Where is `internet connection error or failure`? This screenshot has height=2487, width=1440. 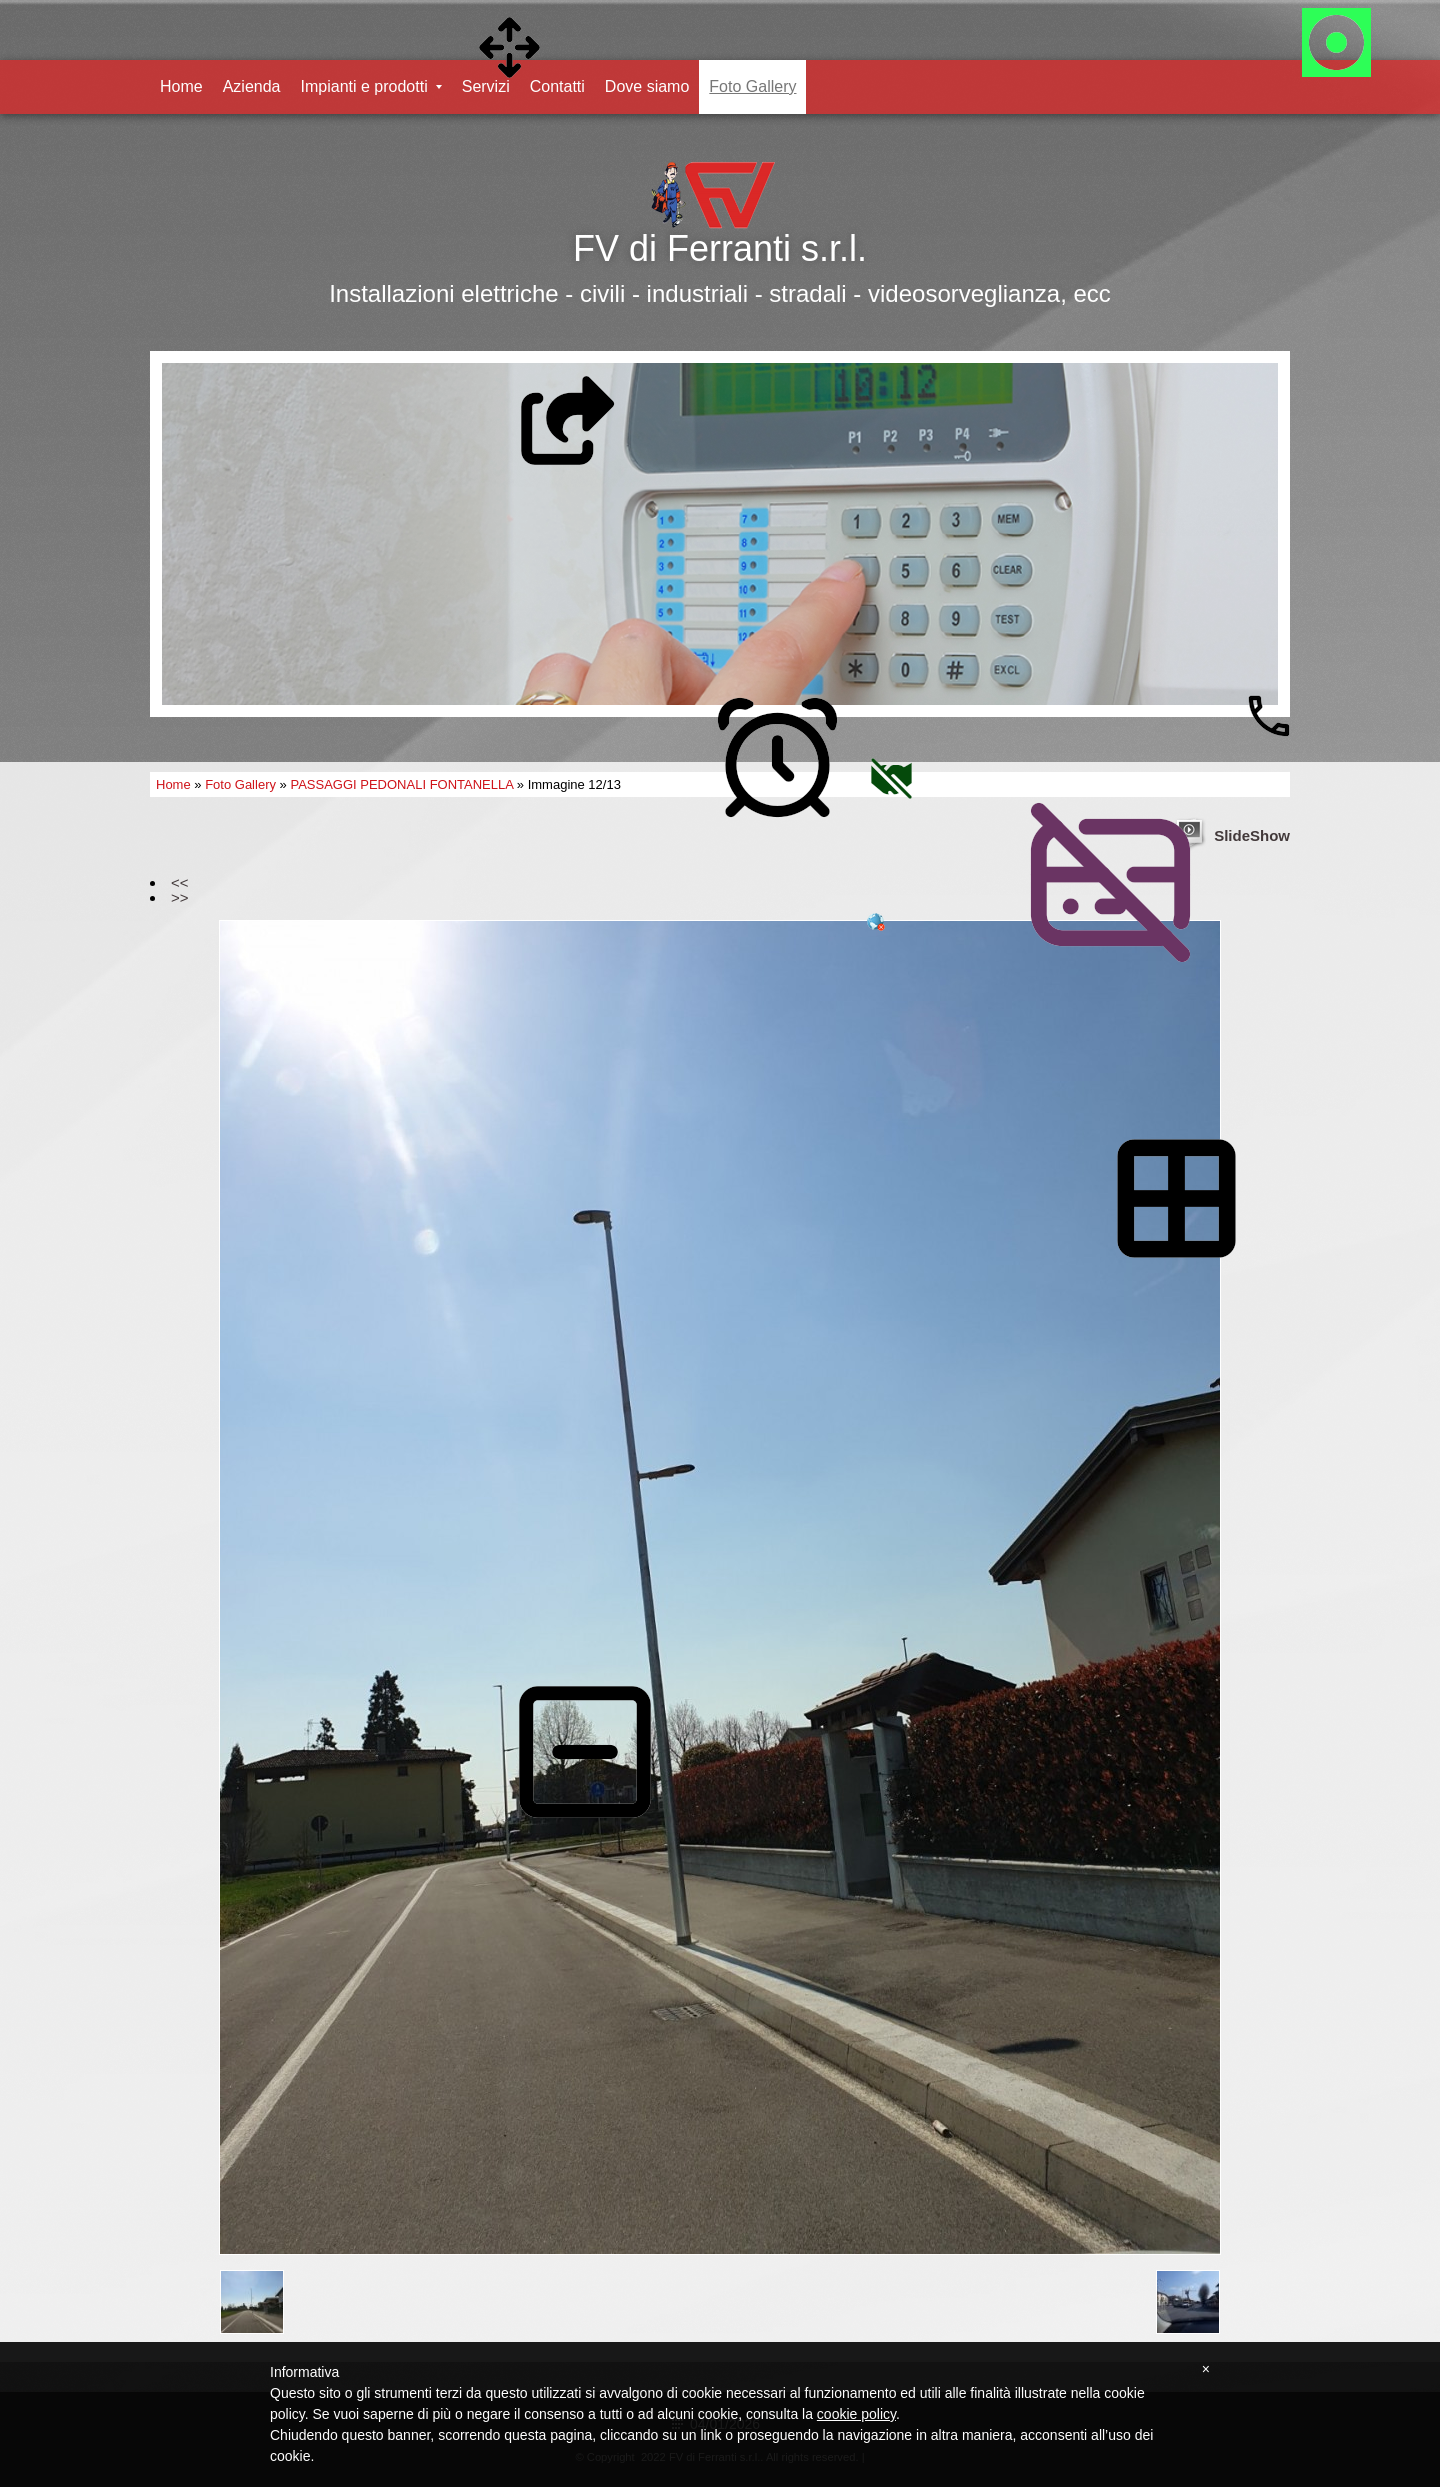 internet connection error or failure is located at coordinates (875, 921).